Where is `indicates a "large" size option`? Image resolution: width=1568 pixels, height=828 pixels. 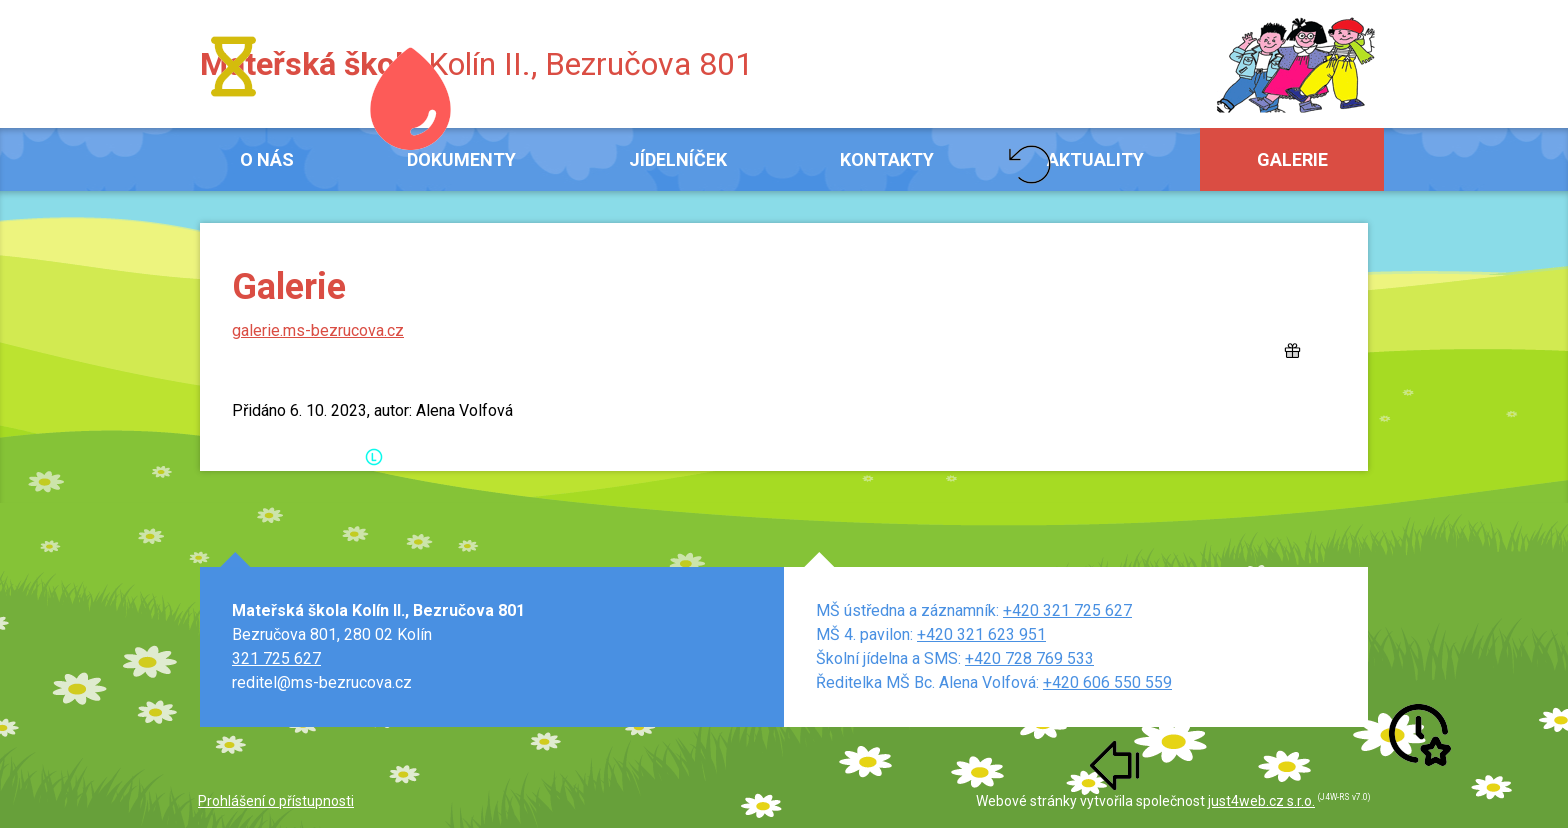 indicates a "large" size option is located at coordinates (374, 457).